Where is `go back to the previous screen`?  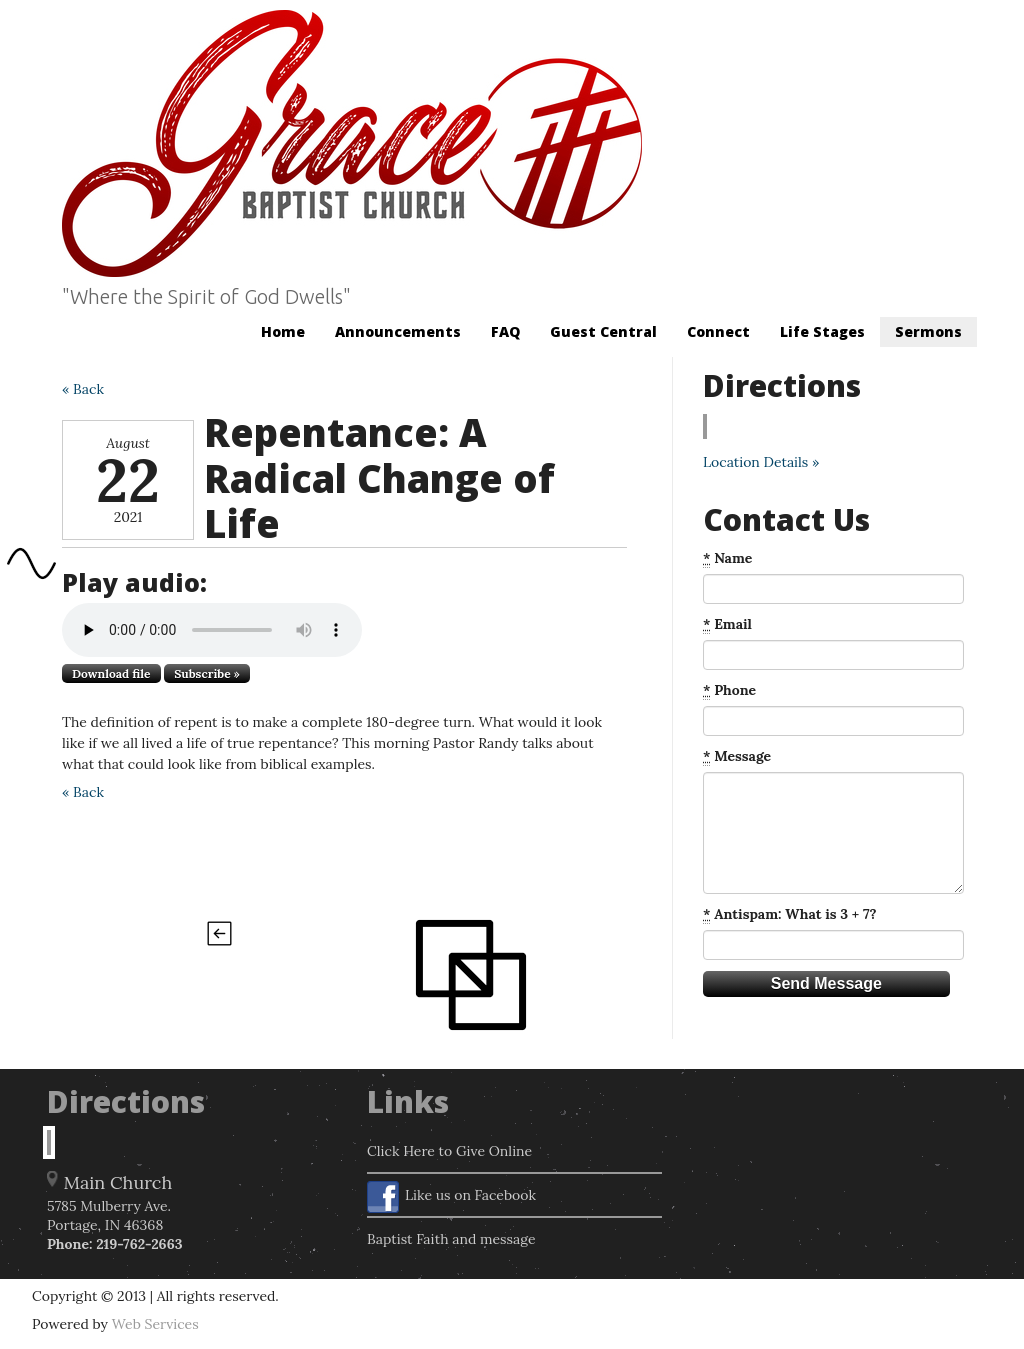
go back to the previous screen is located at coordinates (219, 933).